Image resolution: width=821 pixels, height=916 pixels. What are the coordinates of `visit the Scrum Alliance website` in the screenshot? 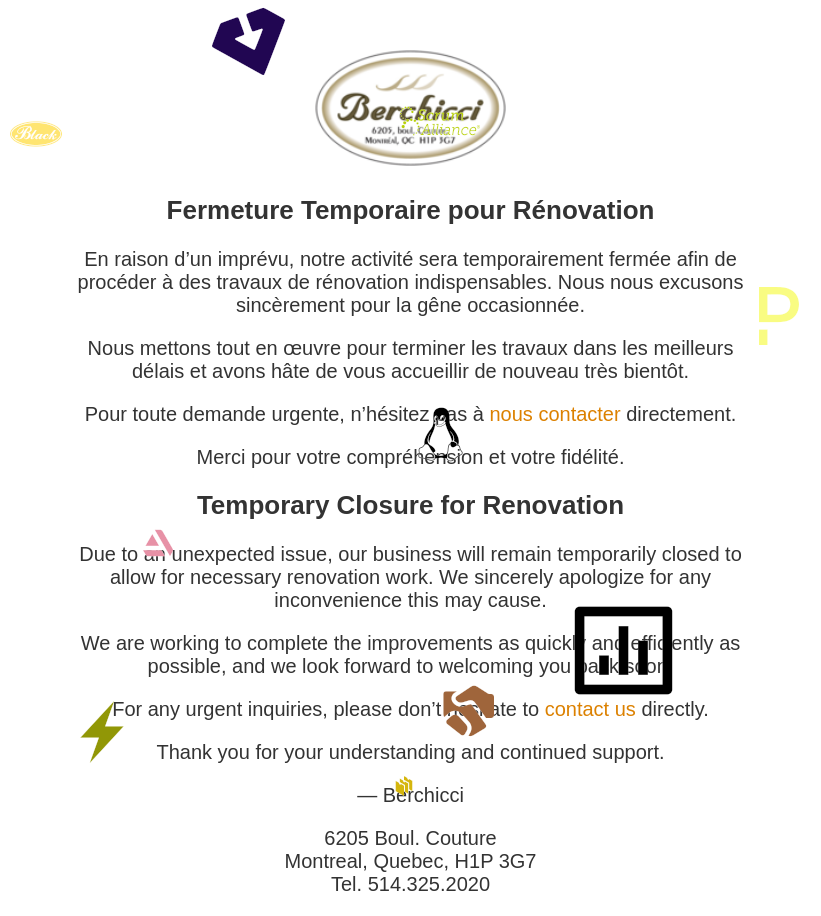 It's located at (440, 121).